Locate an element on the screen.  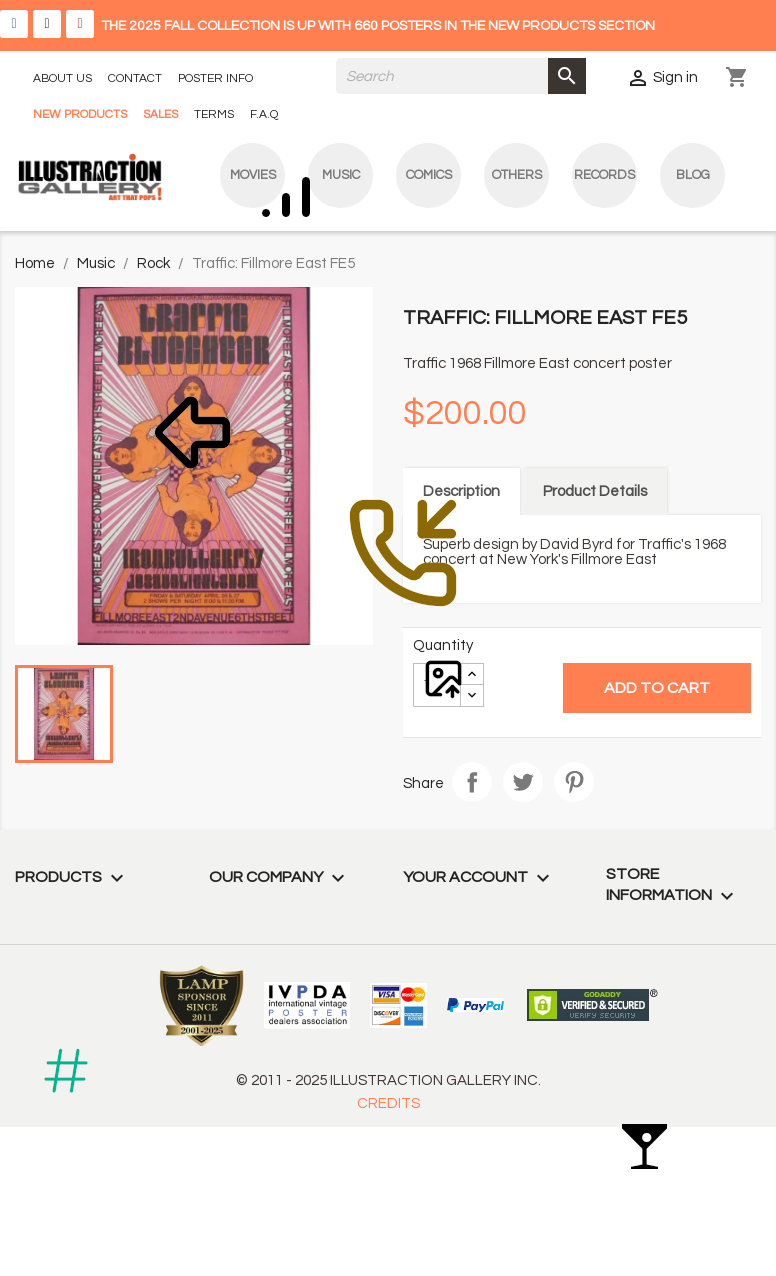
indicates medium signal strength is located at coordinates (306, 181).